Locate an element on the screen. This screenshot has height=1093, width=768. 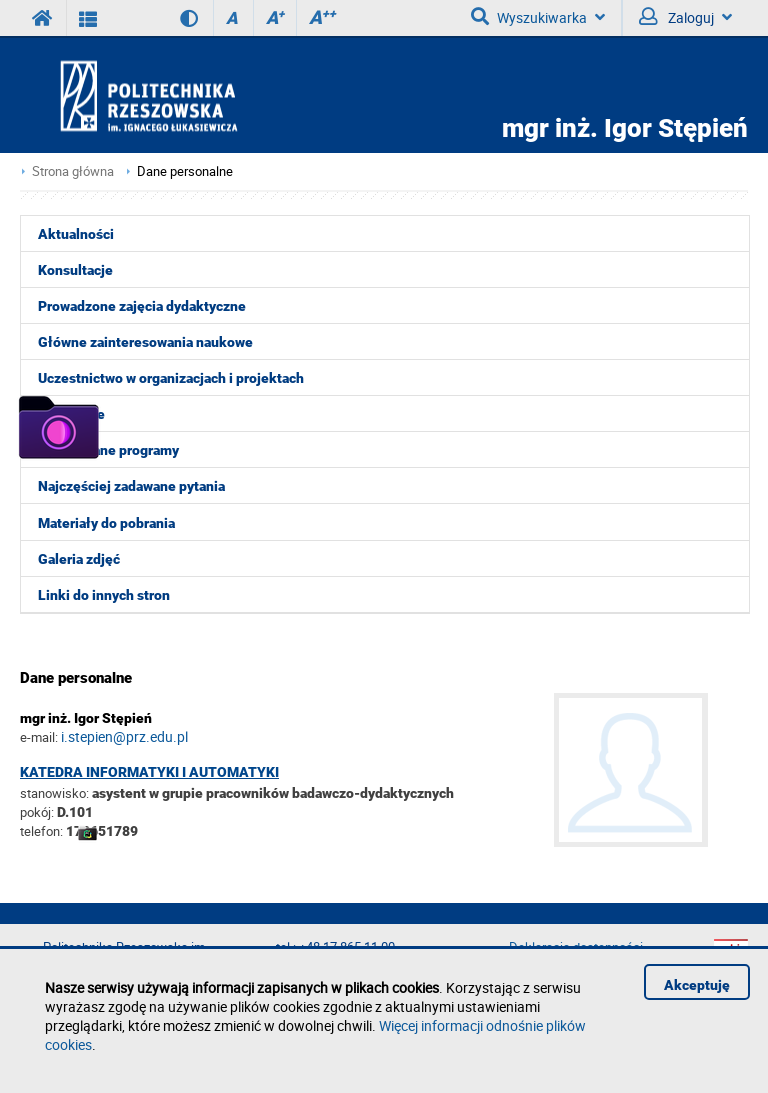
open wondershare demoair folder is located at coordinates (58, 429).